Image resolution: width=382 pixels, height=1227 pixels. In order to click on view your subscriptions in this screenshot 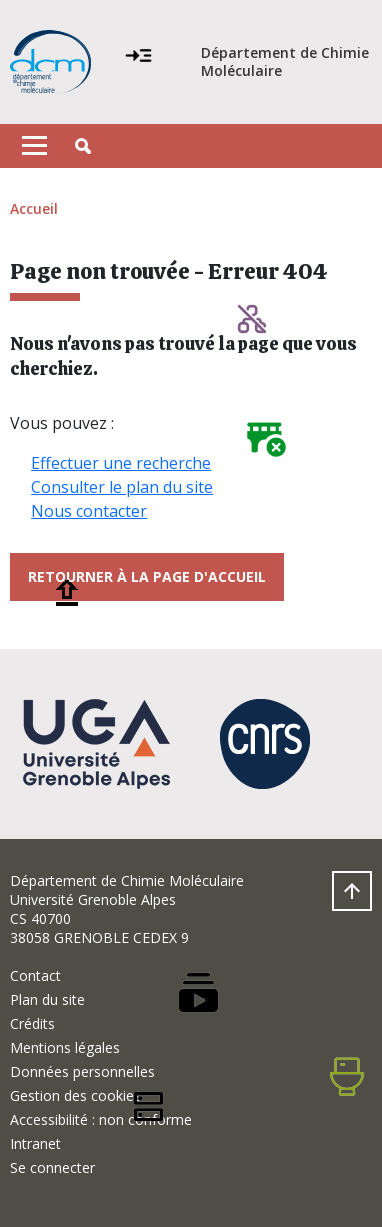, I will do `click(198, 992)`.